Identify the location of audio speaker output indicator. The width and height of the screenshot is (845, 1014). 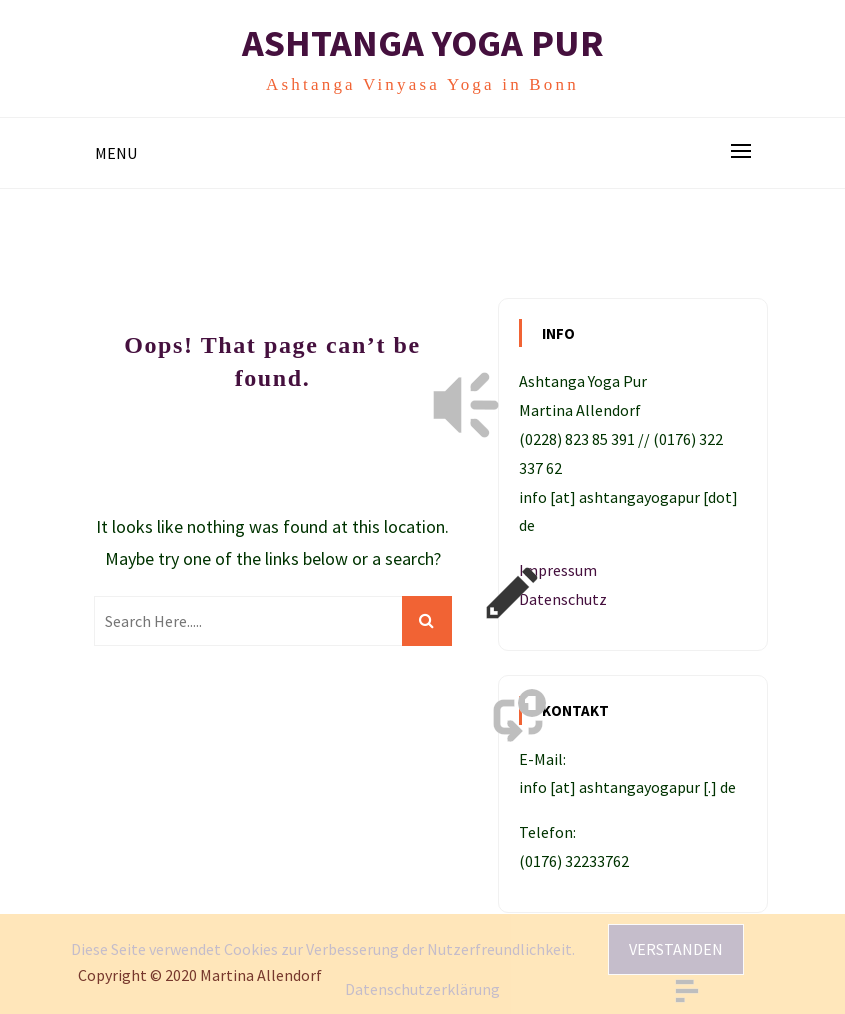
(466, 405).